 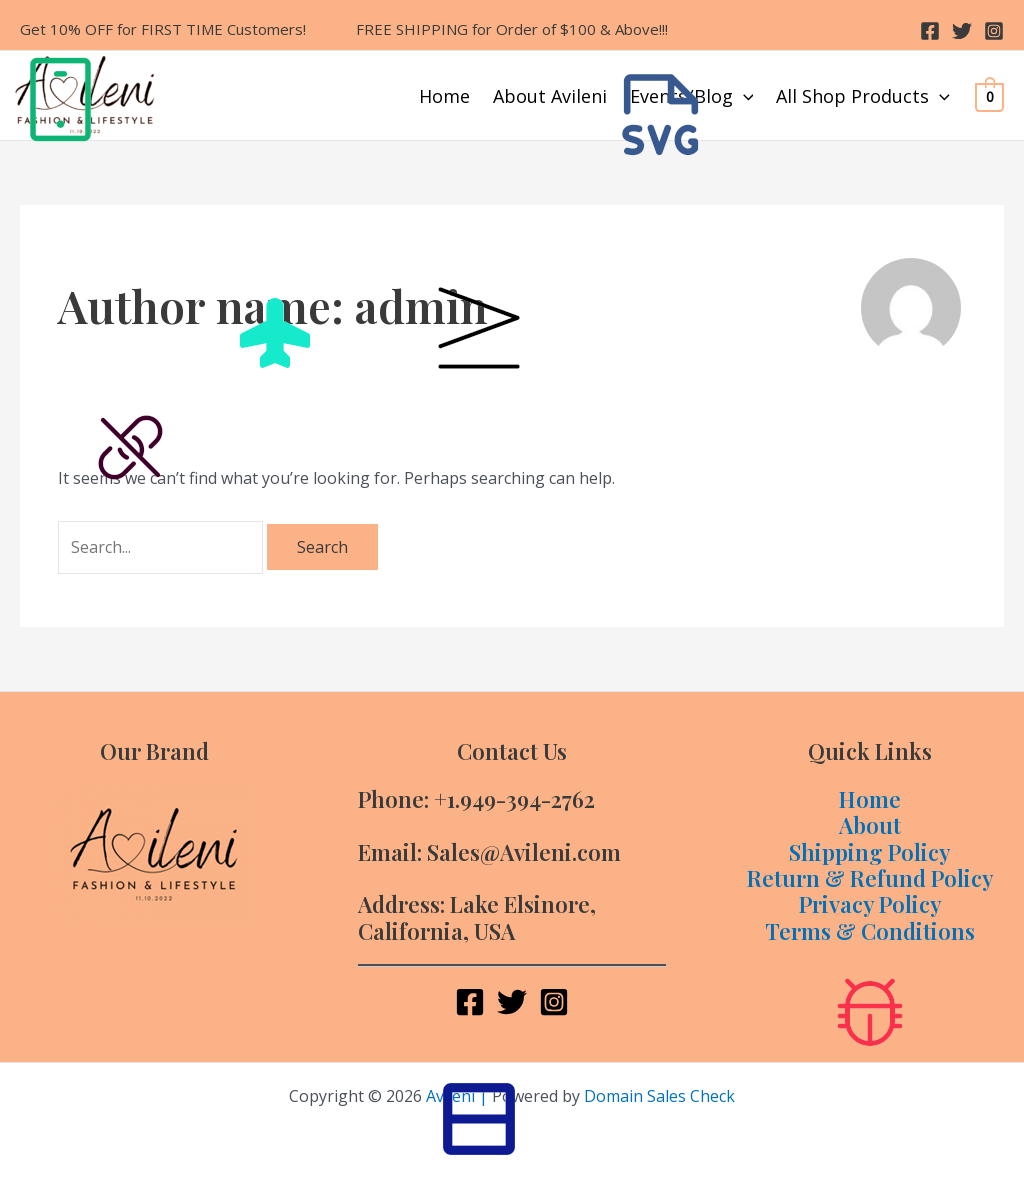 What do you see at coordinates (870, 1011) in the screenshot?
I see `report a bug or issue` at bounding box center [870, 1011].